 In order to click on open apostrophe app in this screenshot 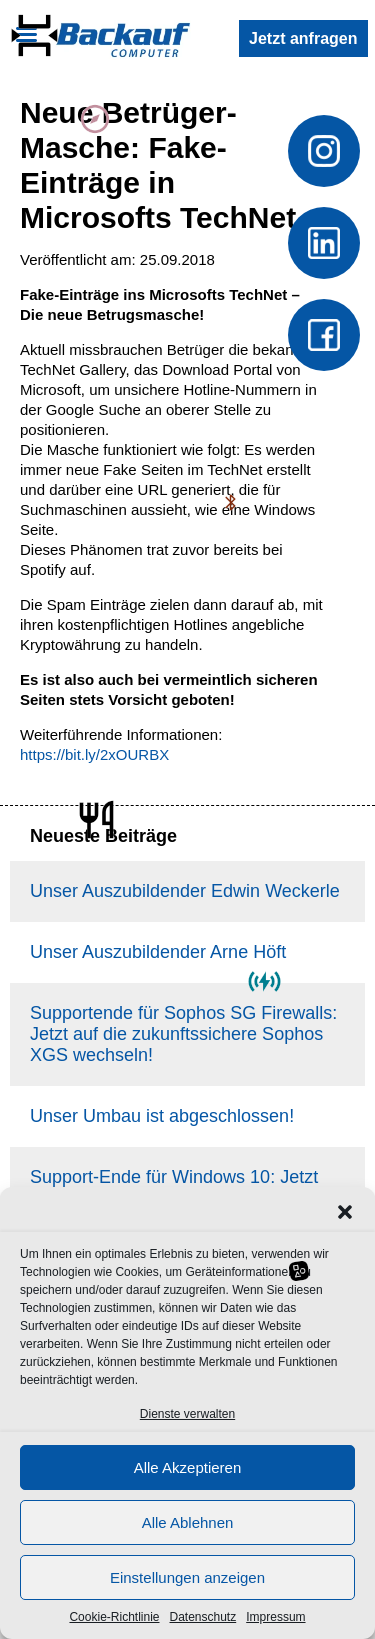, I will do `click(299, 1271)`.